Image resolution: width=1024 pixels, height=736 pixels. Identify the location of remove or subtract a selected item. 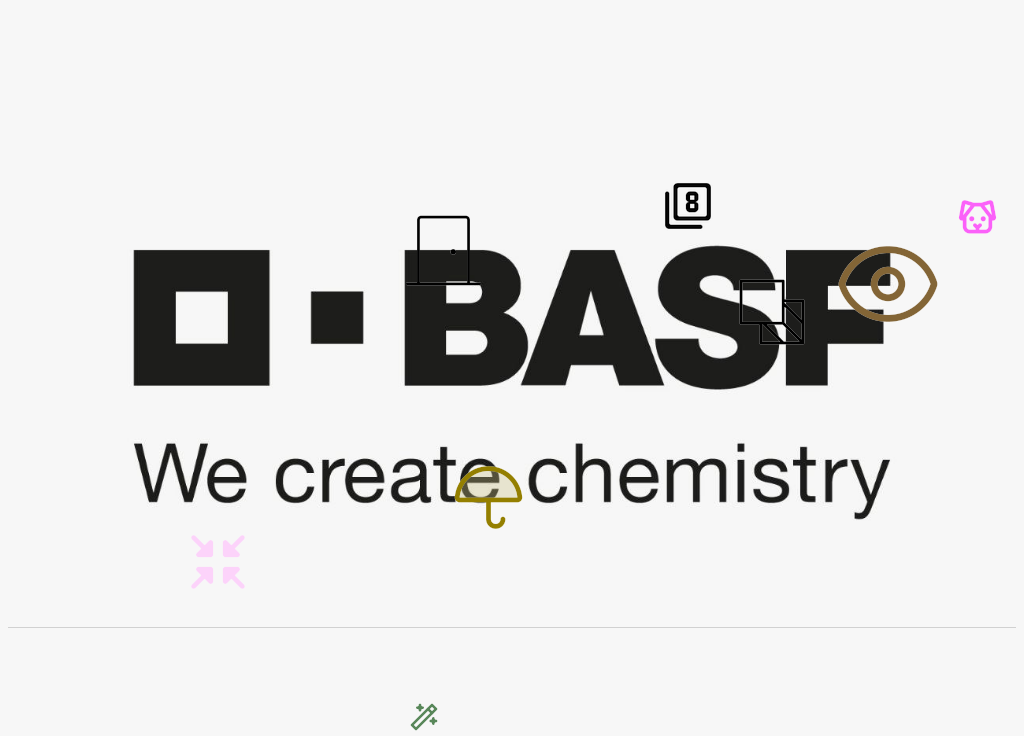
(772, 312).